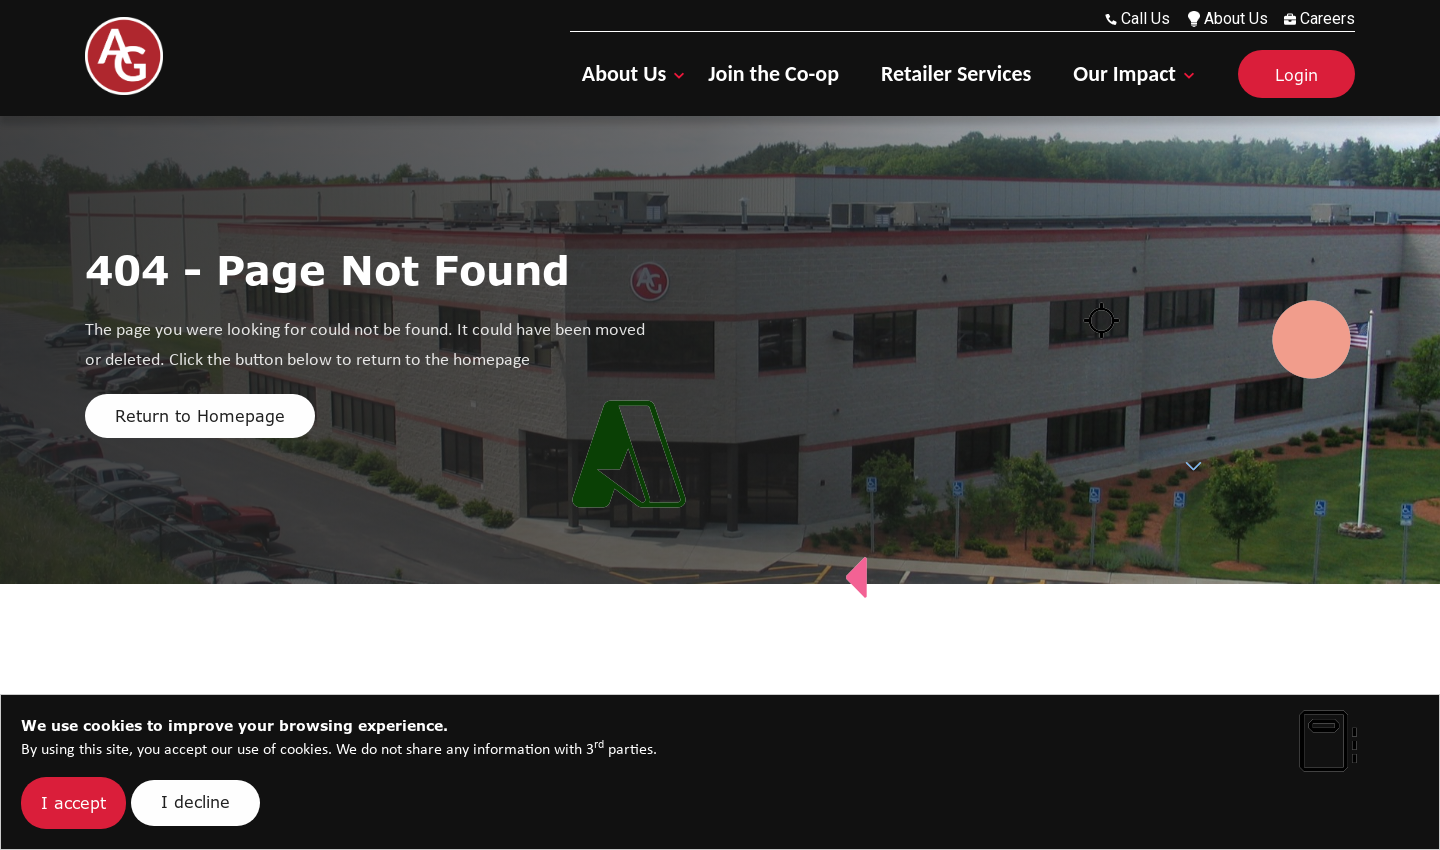 This screenshot has height=850, width=1440. I want to click on expand a collapsed section or dropdown menu, so click(1193, 465).